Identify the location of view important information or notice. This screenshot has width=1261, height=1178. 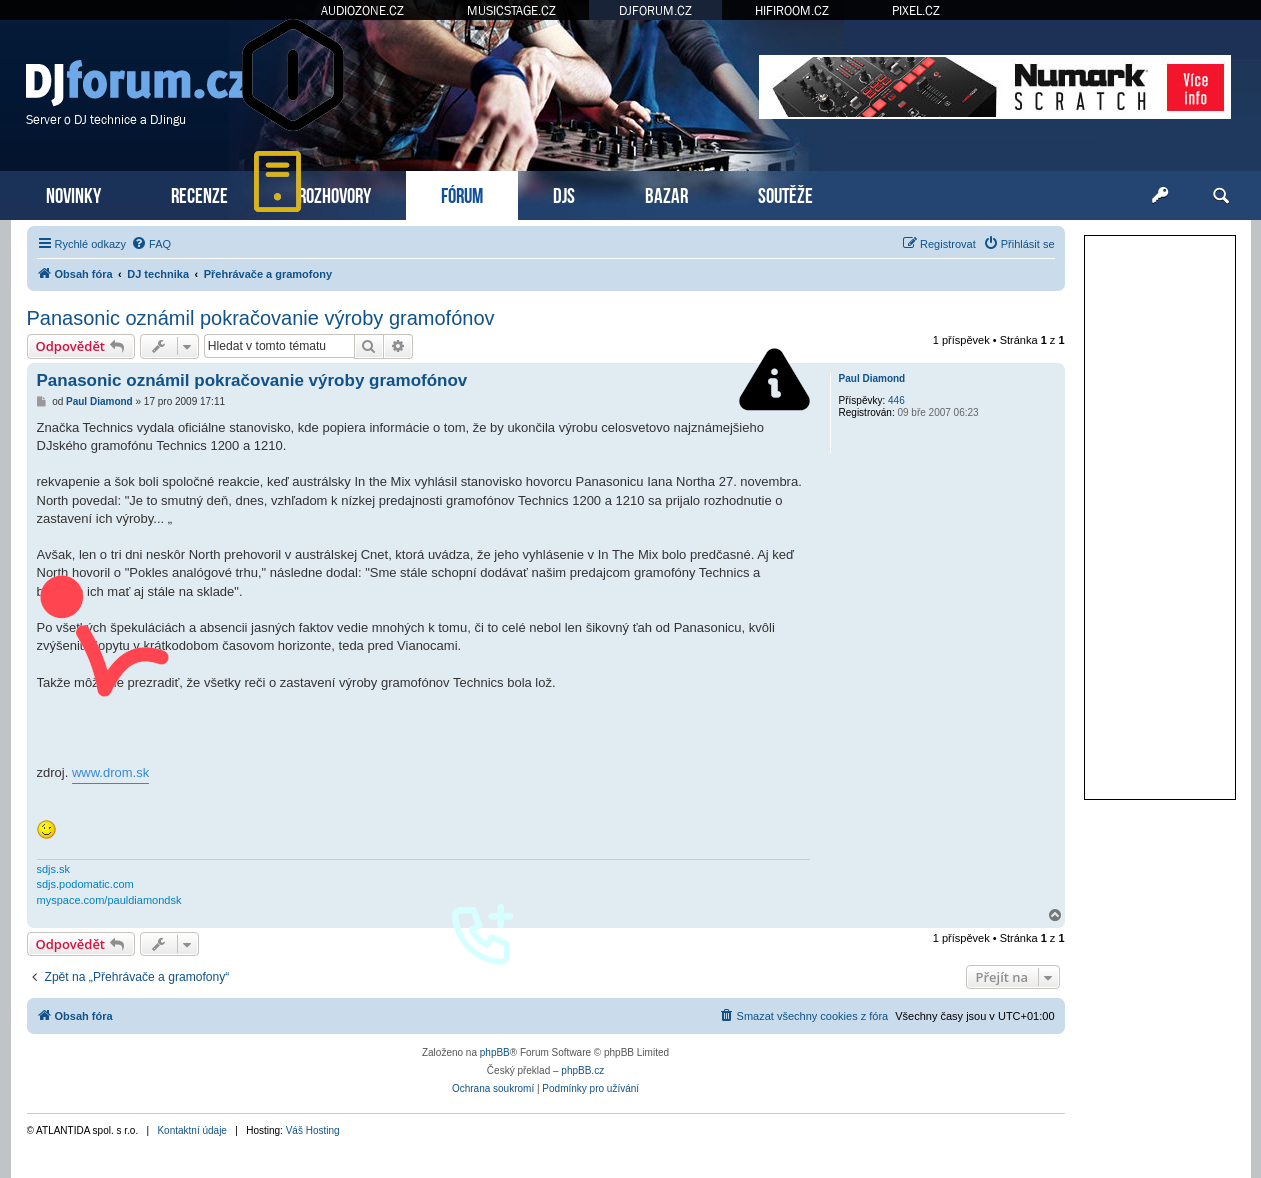
(774, 381).